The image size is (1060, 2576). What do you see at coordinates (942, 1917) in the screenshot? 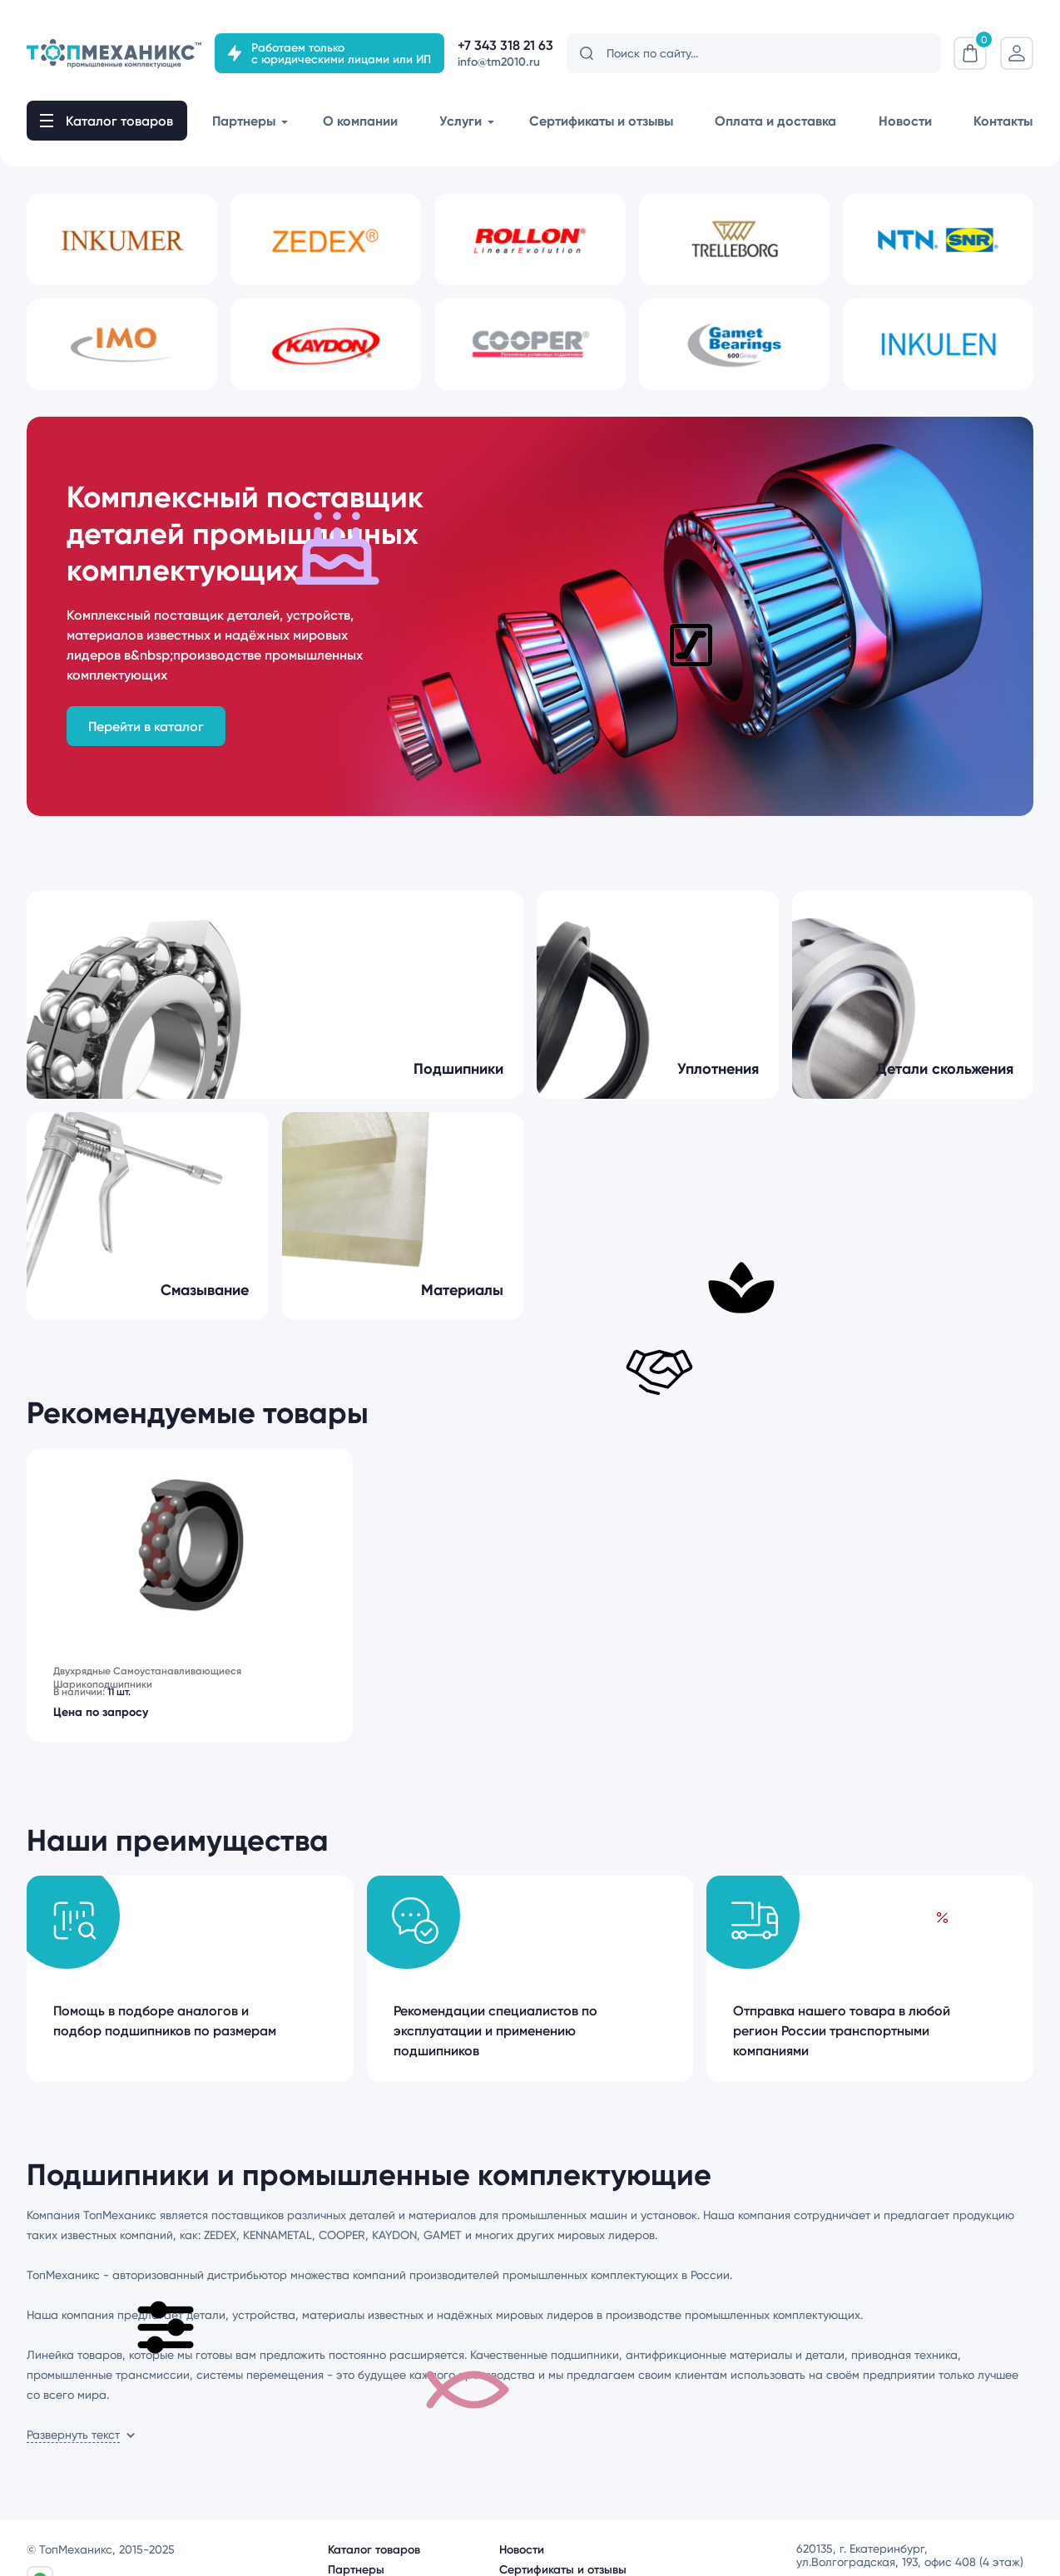
I see `view discount or sale pricing` at bounding box center [942, 1917].